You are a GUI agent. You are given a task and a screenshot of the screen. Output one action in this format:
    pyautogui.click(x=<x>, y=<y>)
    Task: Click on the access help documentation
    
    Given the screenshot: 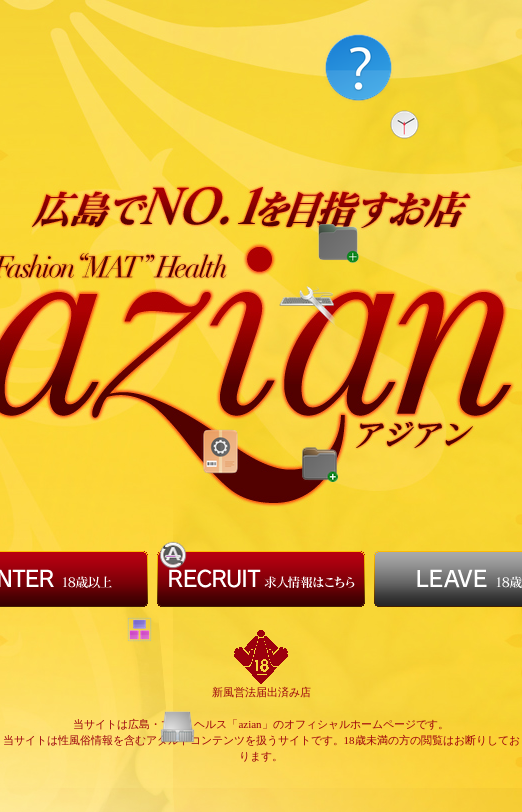 What is the action you would take?
    pyautogui.click(x=358, y=67)
    